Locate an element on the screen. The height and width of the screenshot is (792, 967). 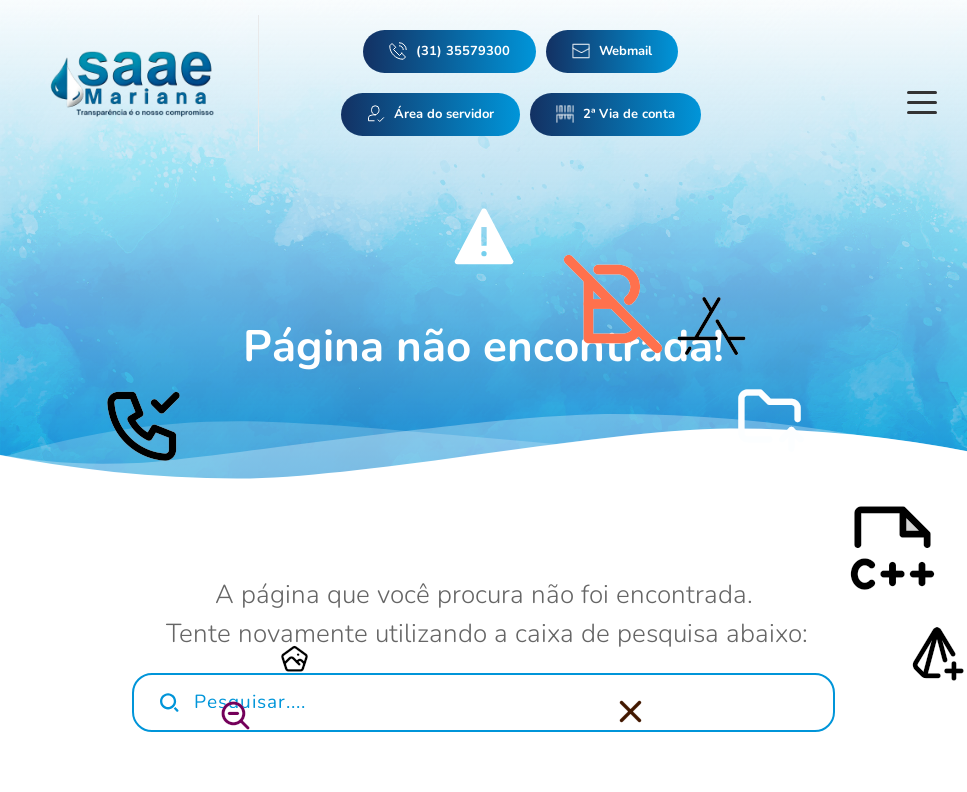
add a new 3D object or shape is located at coordinates (937, 654).